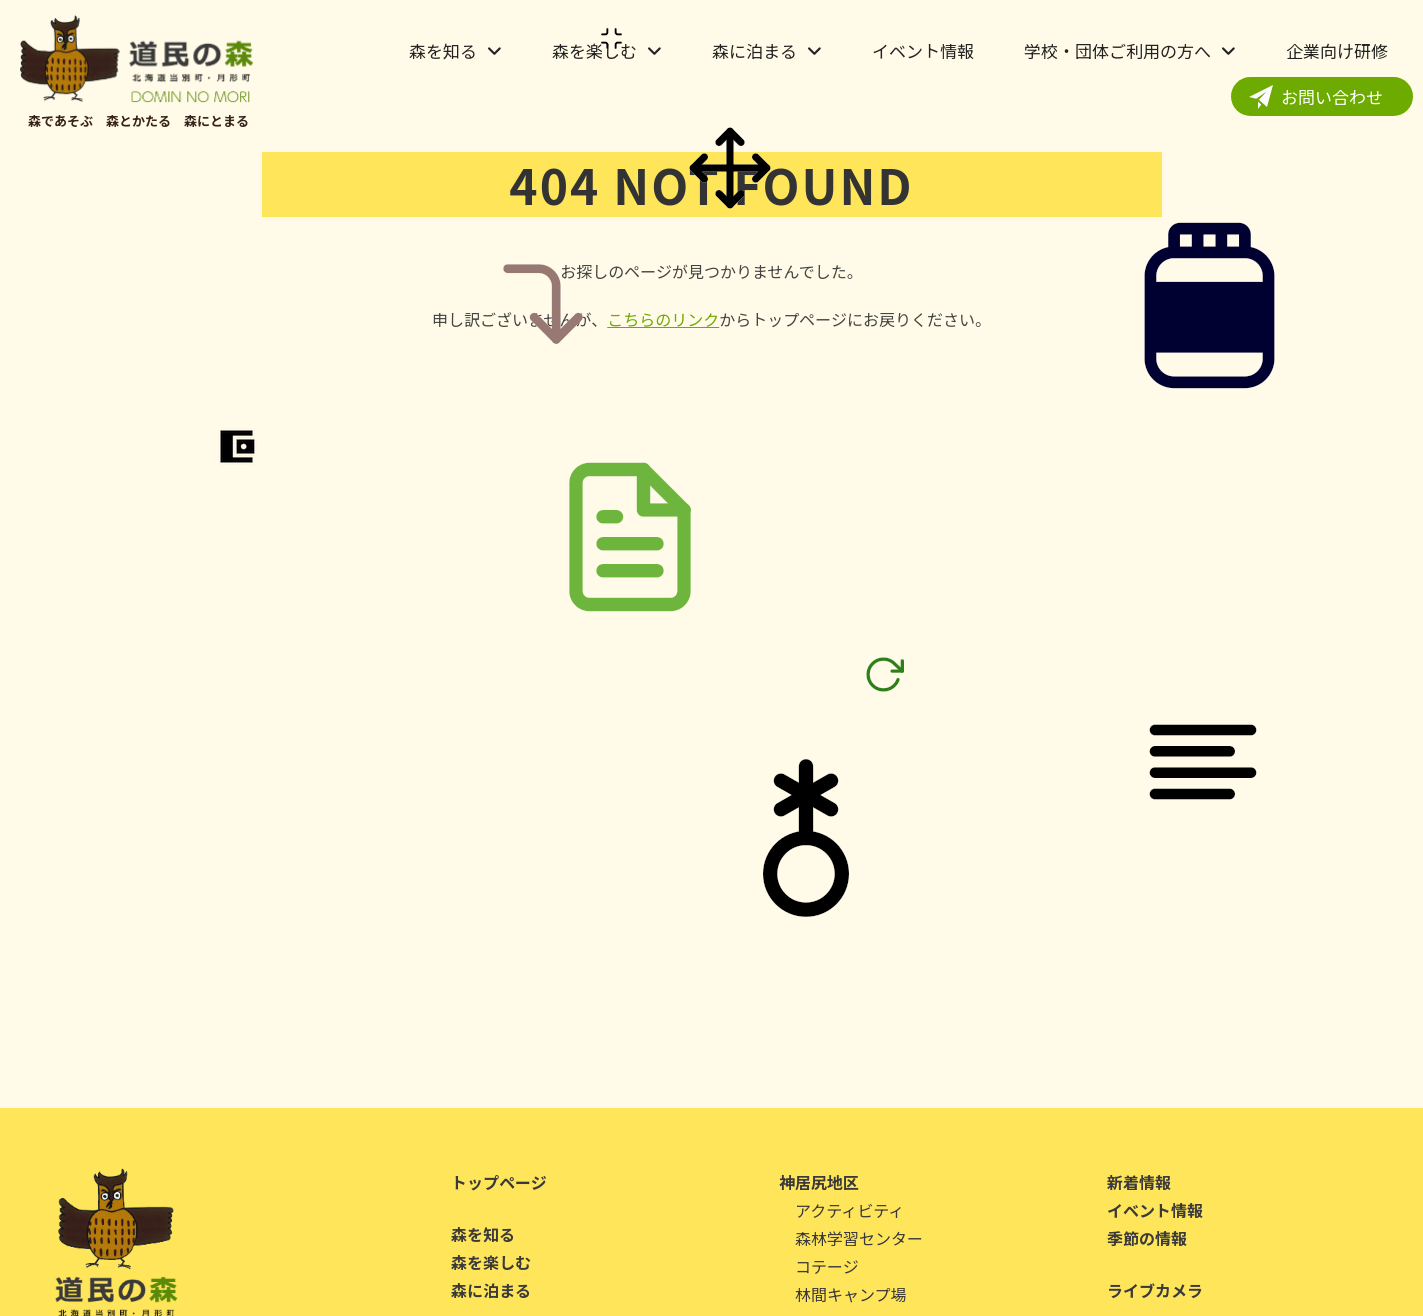  What do you see at coordinates (236, 446) in the screenshot?
I see `access your digital wallet` at bounding box center [236, 446].